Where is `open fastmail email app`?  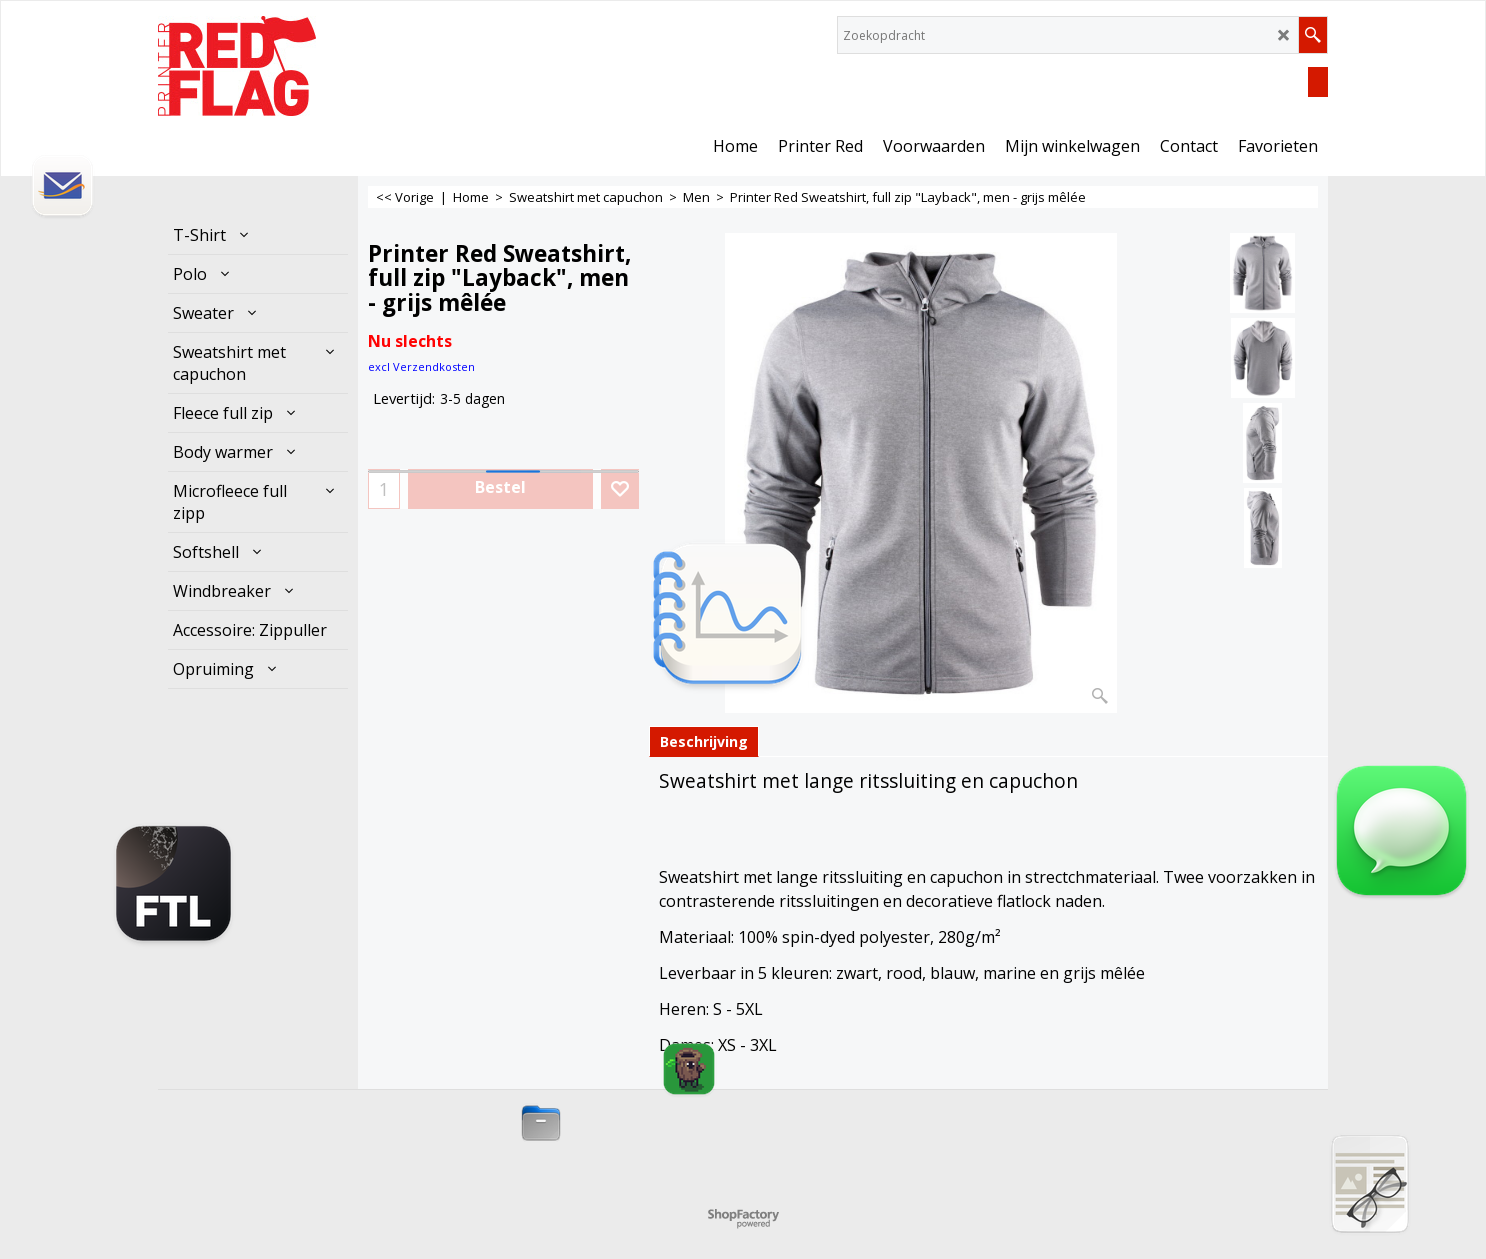 open fastmail email app is located at coordinates (62, 185).